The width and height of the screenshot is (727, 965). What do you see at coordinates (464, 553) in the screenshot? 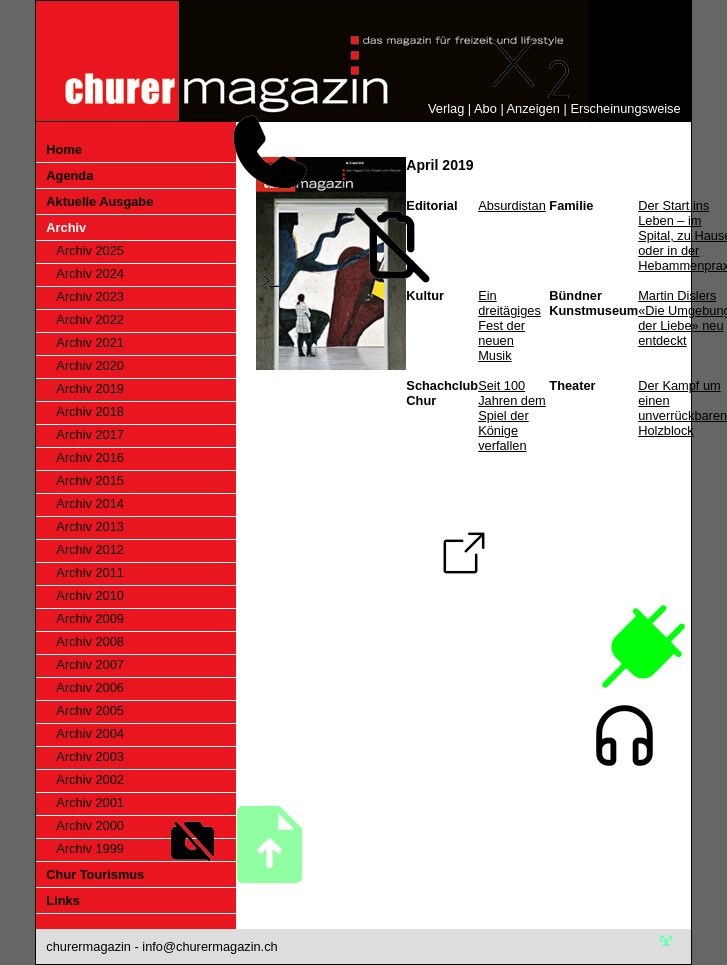
I see `open link in a new window or tab` at bounding box center [464, 553].